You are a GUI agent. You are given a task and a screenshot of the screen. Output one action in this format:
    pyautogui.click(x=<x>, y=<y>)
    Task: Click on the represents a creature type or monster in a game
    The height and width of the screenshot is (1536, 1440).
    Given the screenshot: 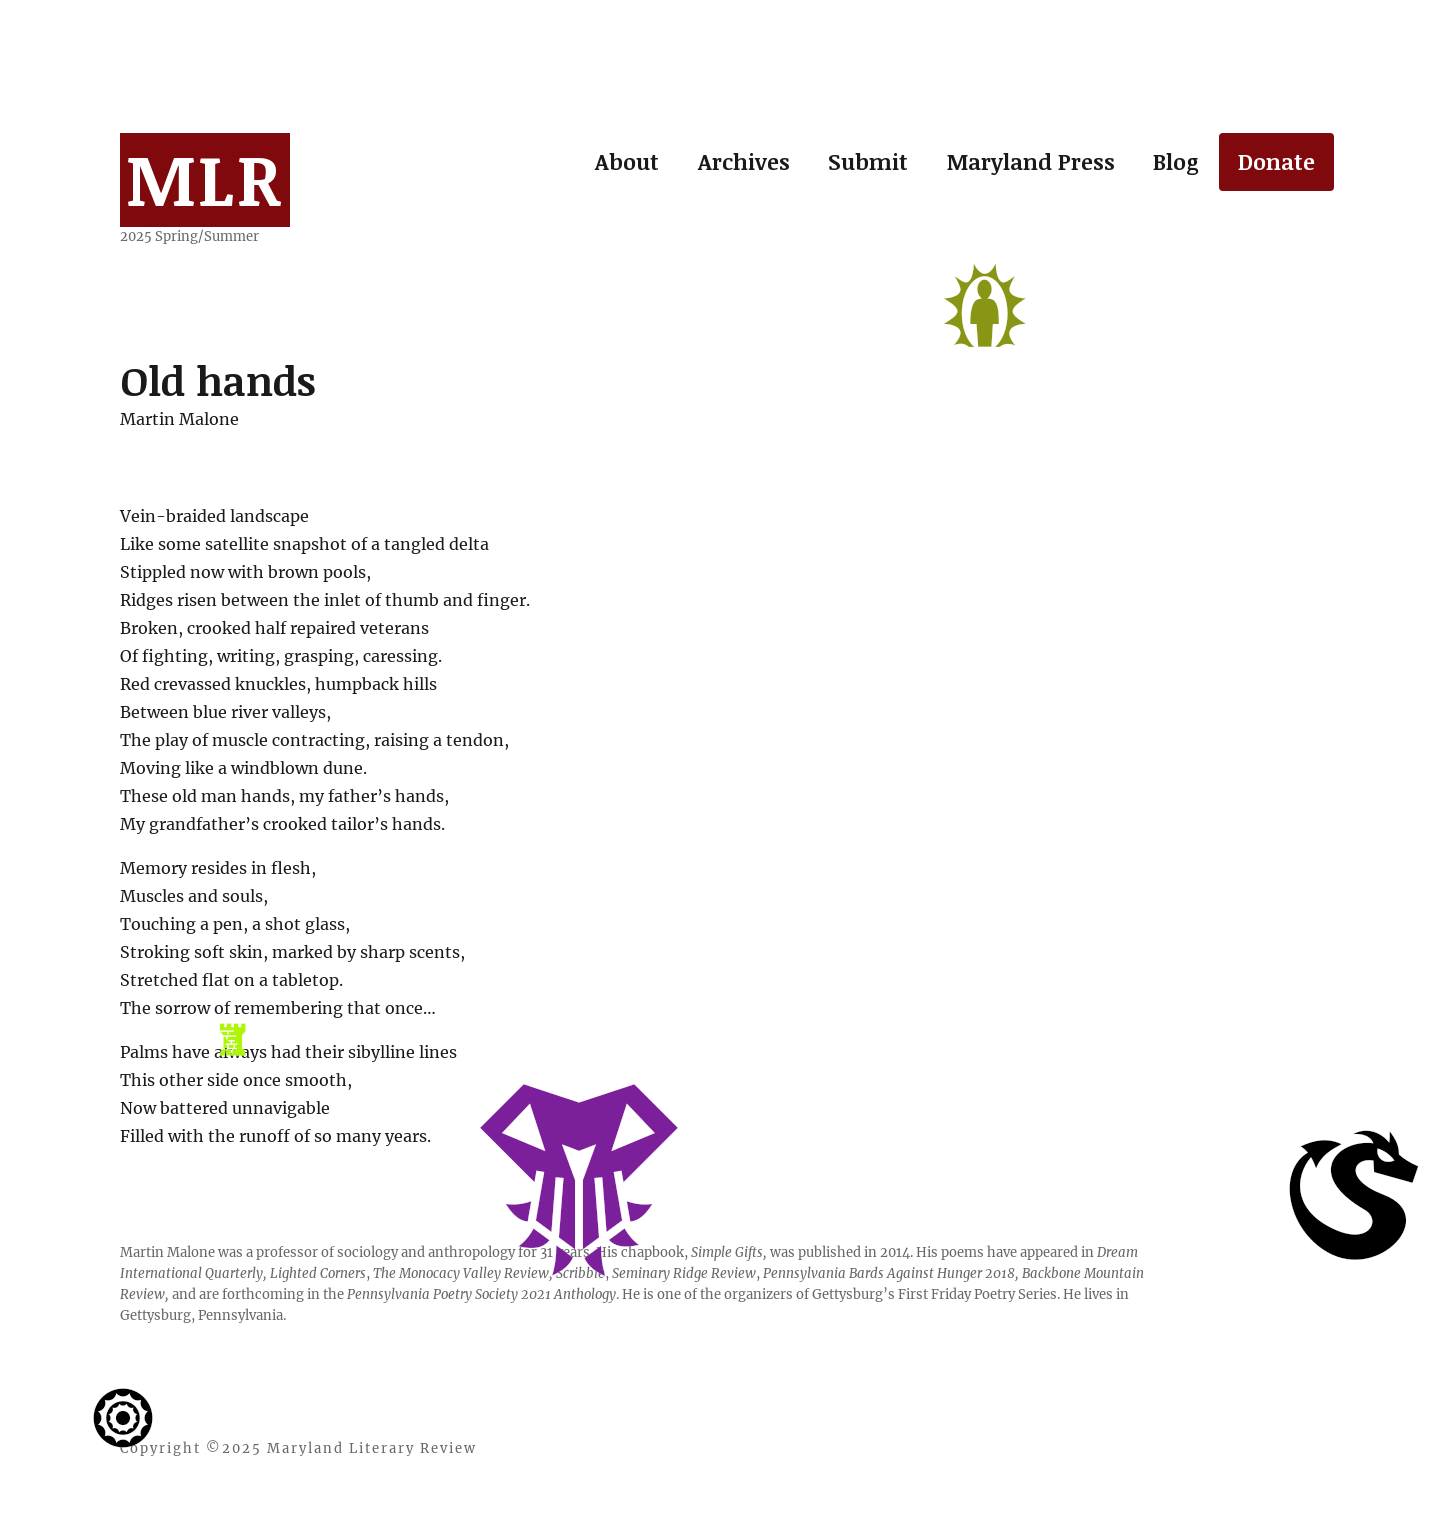 What is the action you would take?
    pyautogui.click(x=579, y=1179)
    